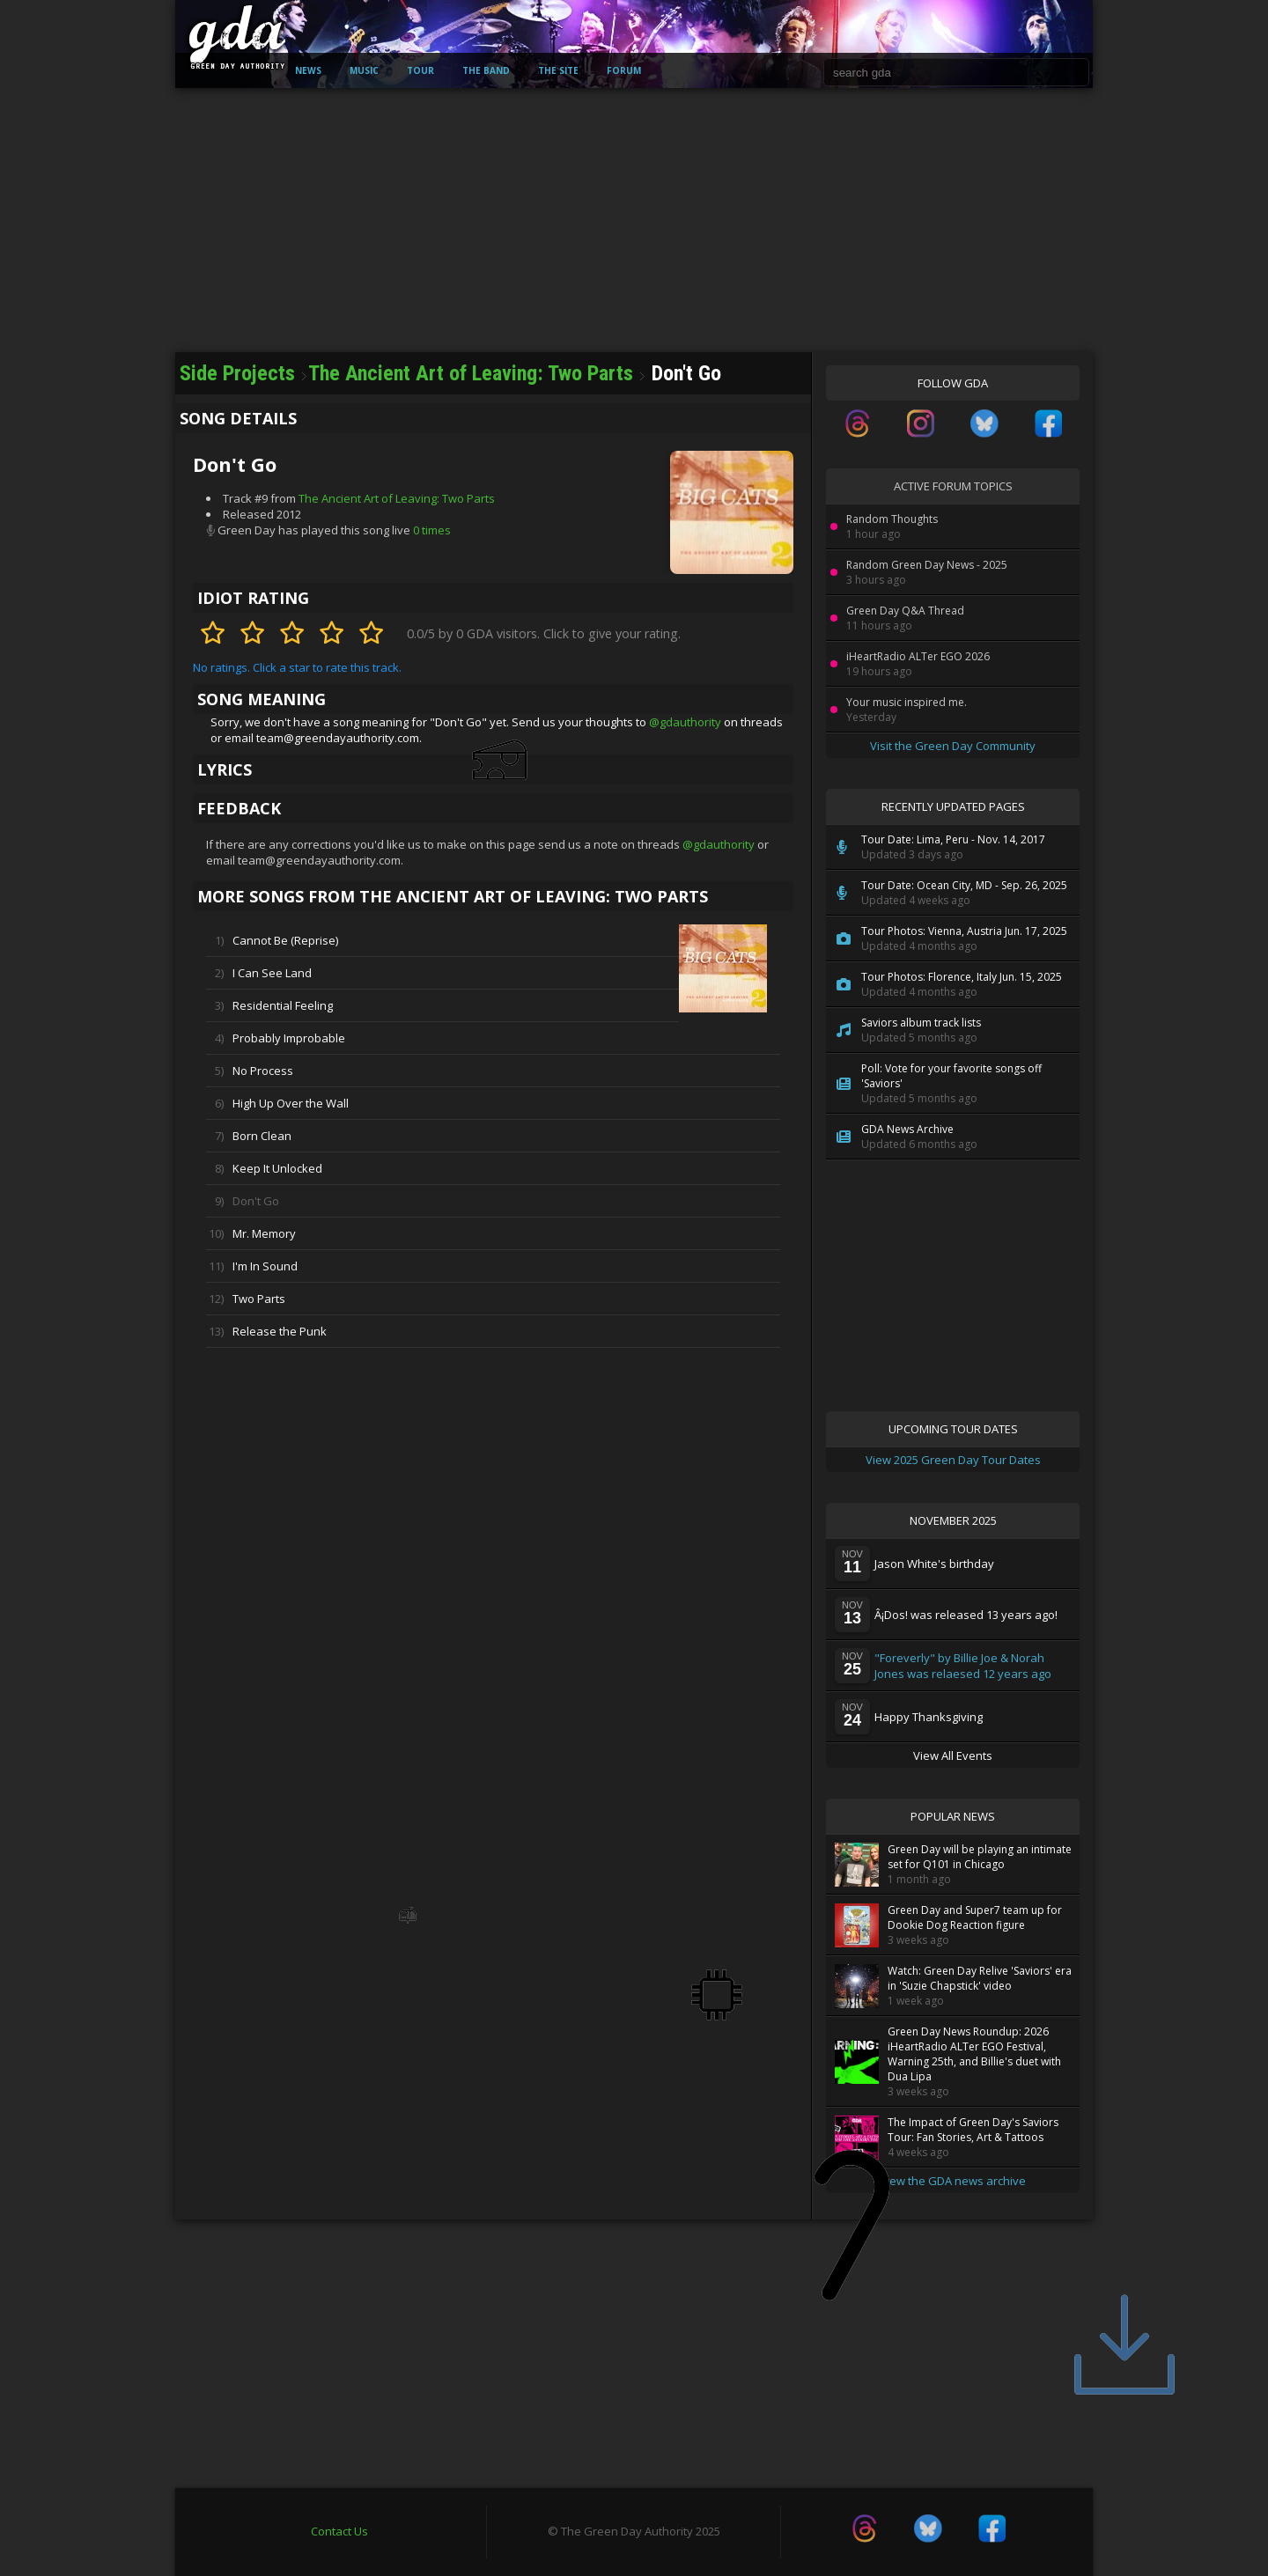  Describe the element at coordinates (1124, 2349) in the screenshot. I see `download a file` at that location.